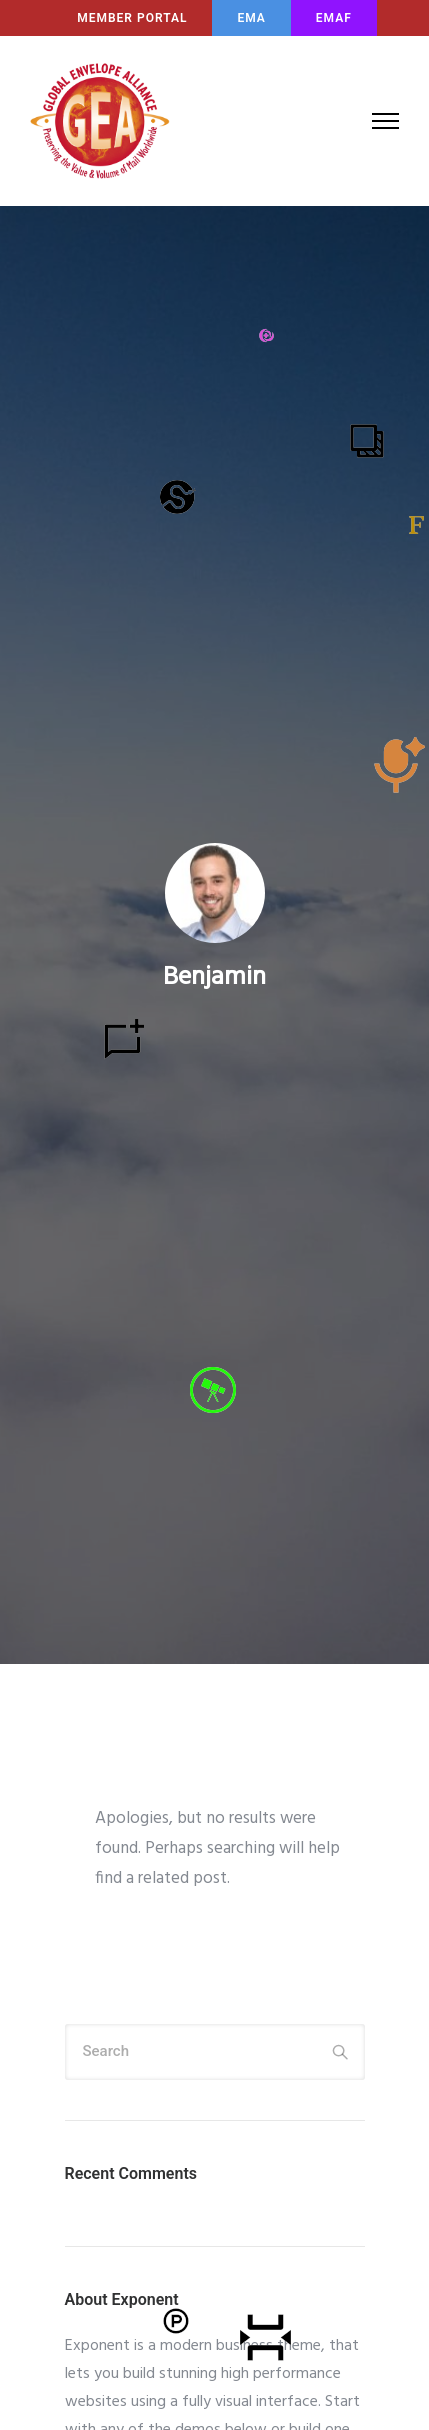  What do you see at coordinates (178, 497) in the screenshot?
I see `scipy python library logo` at bounding box center [178, 497].